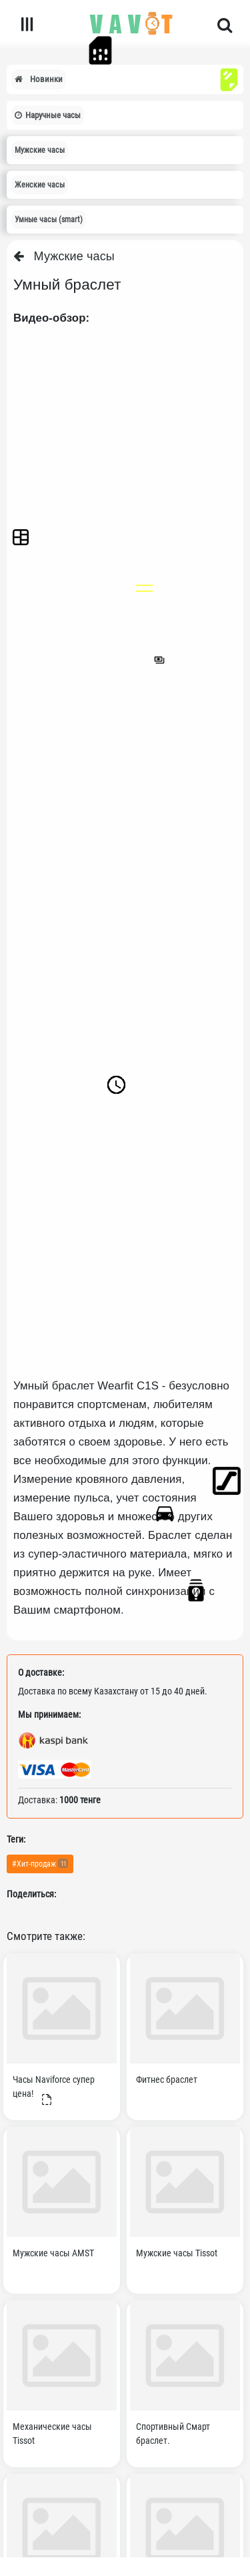 This screenshot has width=250, height=2576. What do you see at coordinates (47, 2100) in the screenshot?
I see `indicates a draft or incomplete file` at bounding box center [47, 2100].